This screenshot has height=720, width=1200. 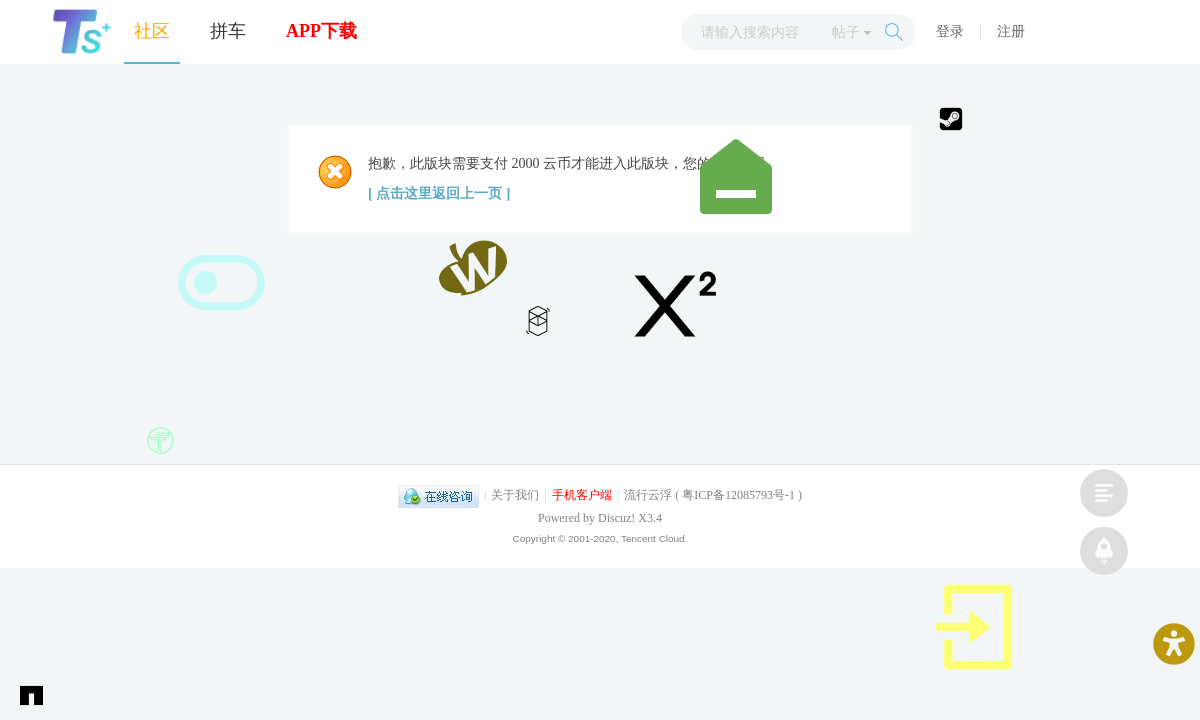 What do you see at coordinates (951, 119) in the screenshot?
I see `open steam gaming platform` at bounding box center [951, 119].